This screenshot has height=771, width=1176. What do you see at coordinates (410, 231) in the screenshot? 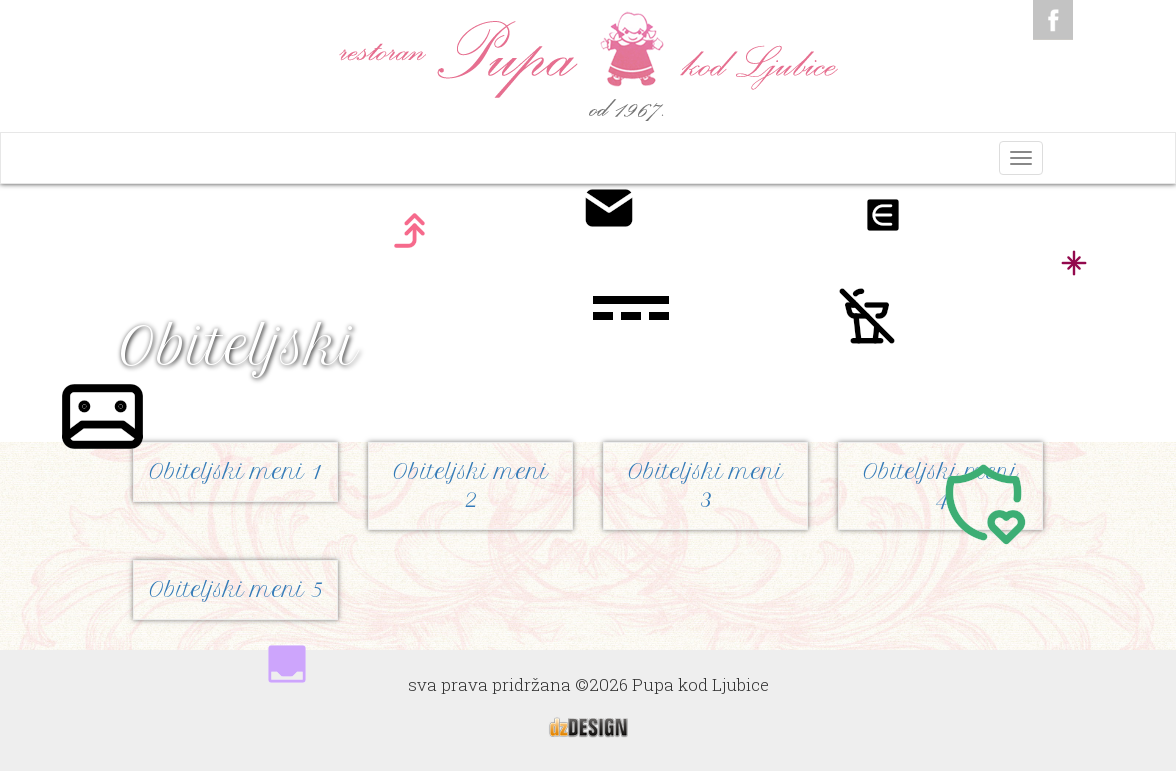
I see `move item to top of list` at bounding box center [410, 231].